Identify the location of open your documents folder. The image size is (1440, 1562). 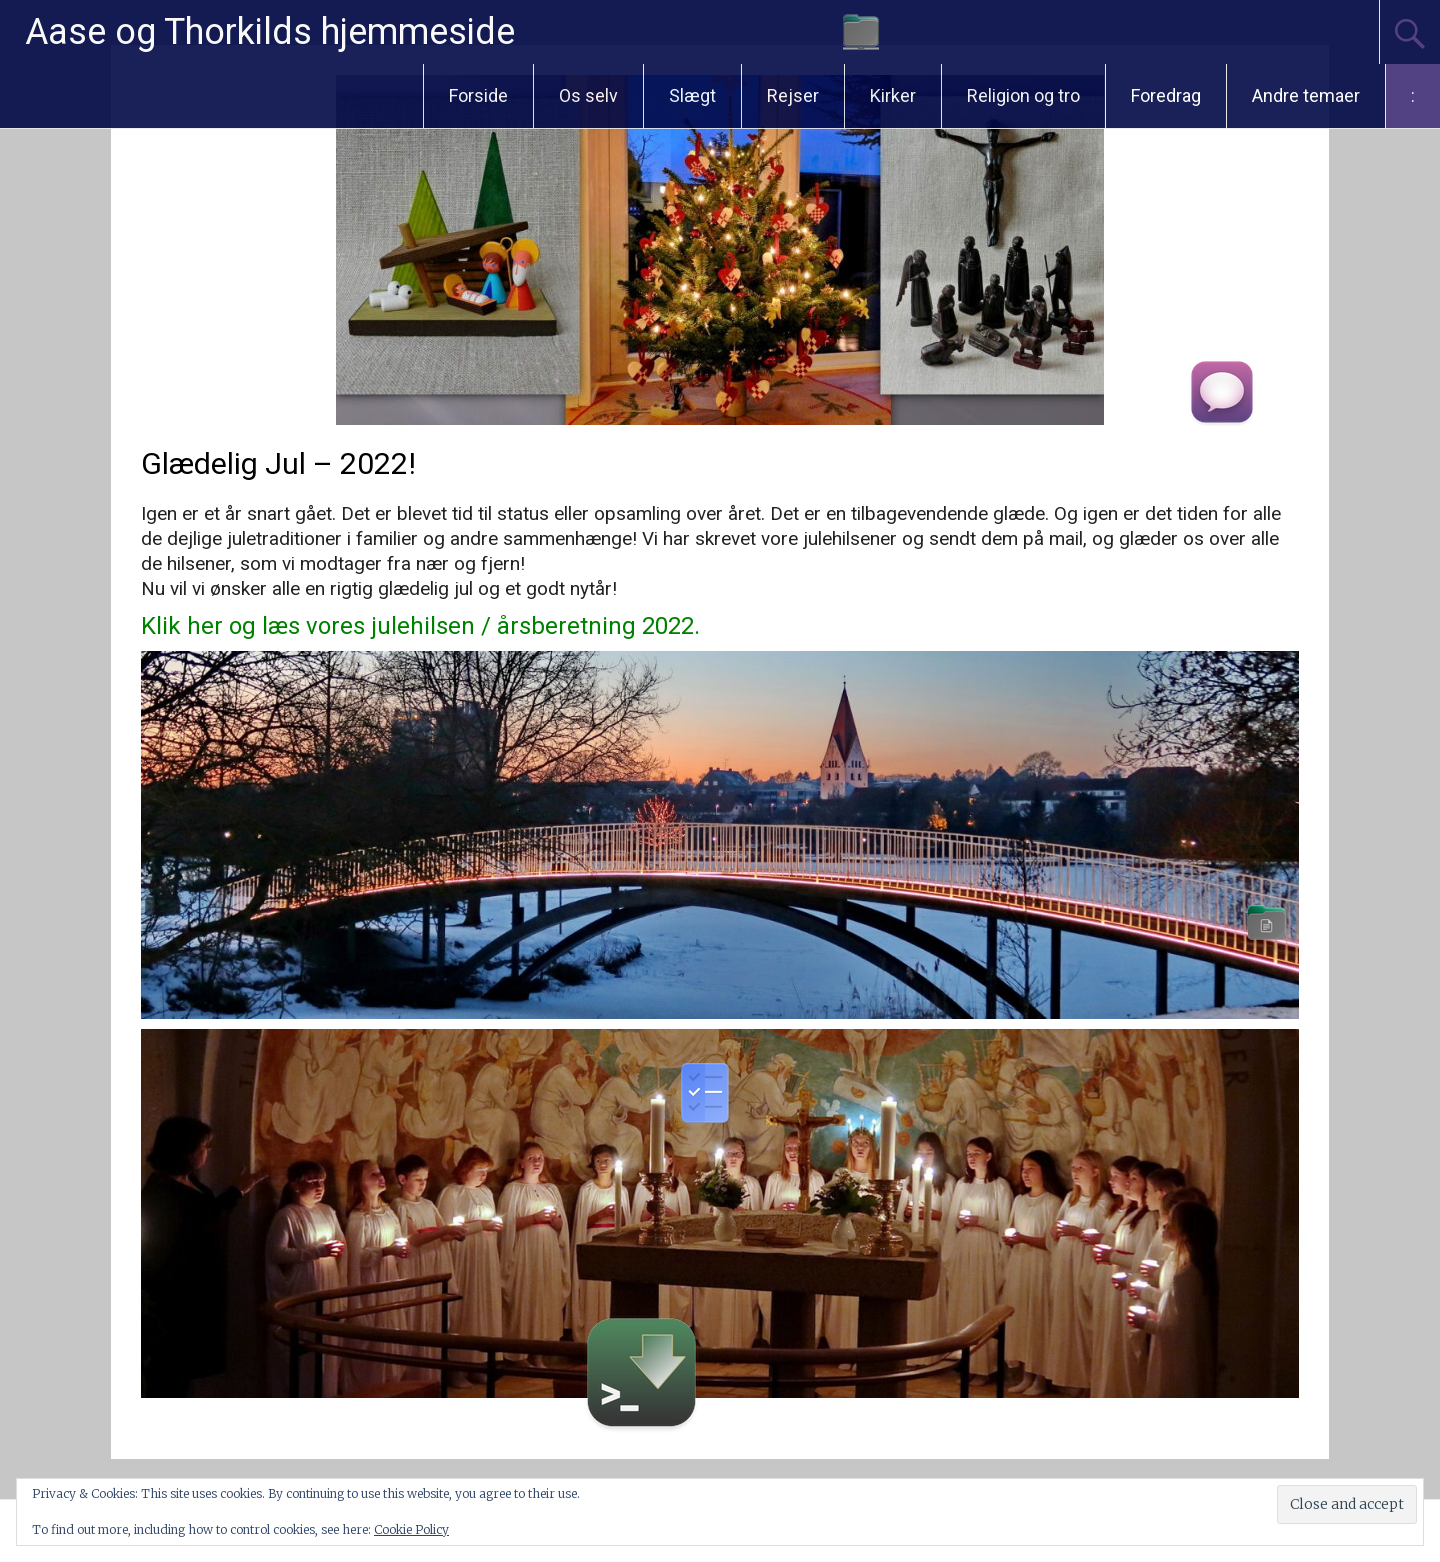
(1266, 922).